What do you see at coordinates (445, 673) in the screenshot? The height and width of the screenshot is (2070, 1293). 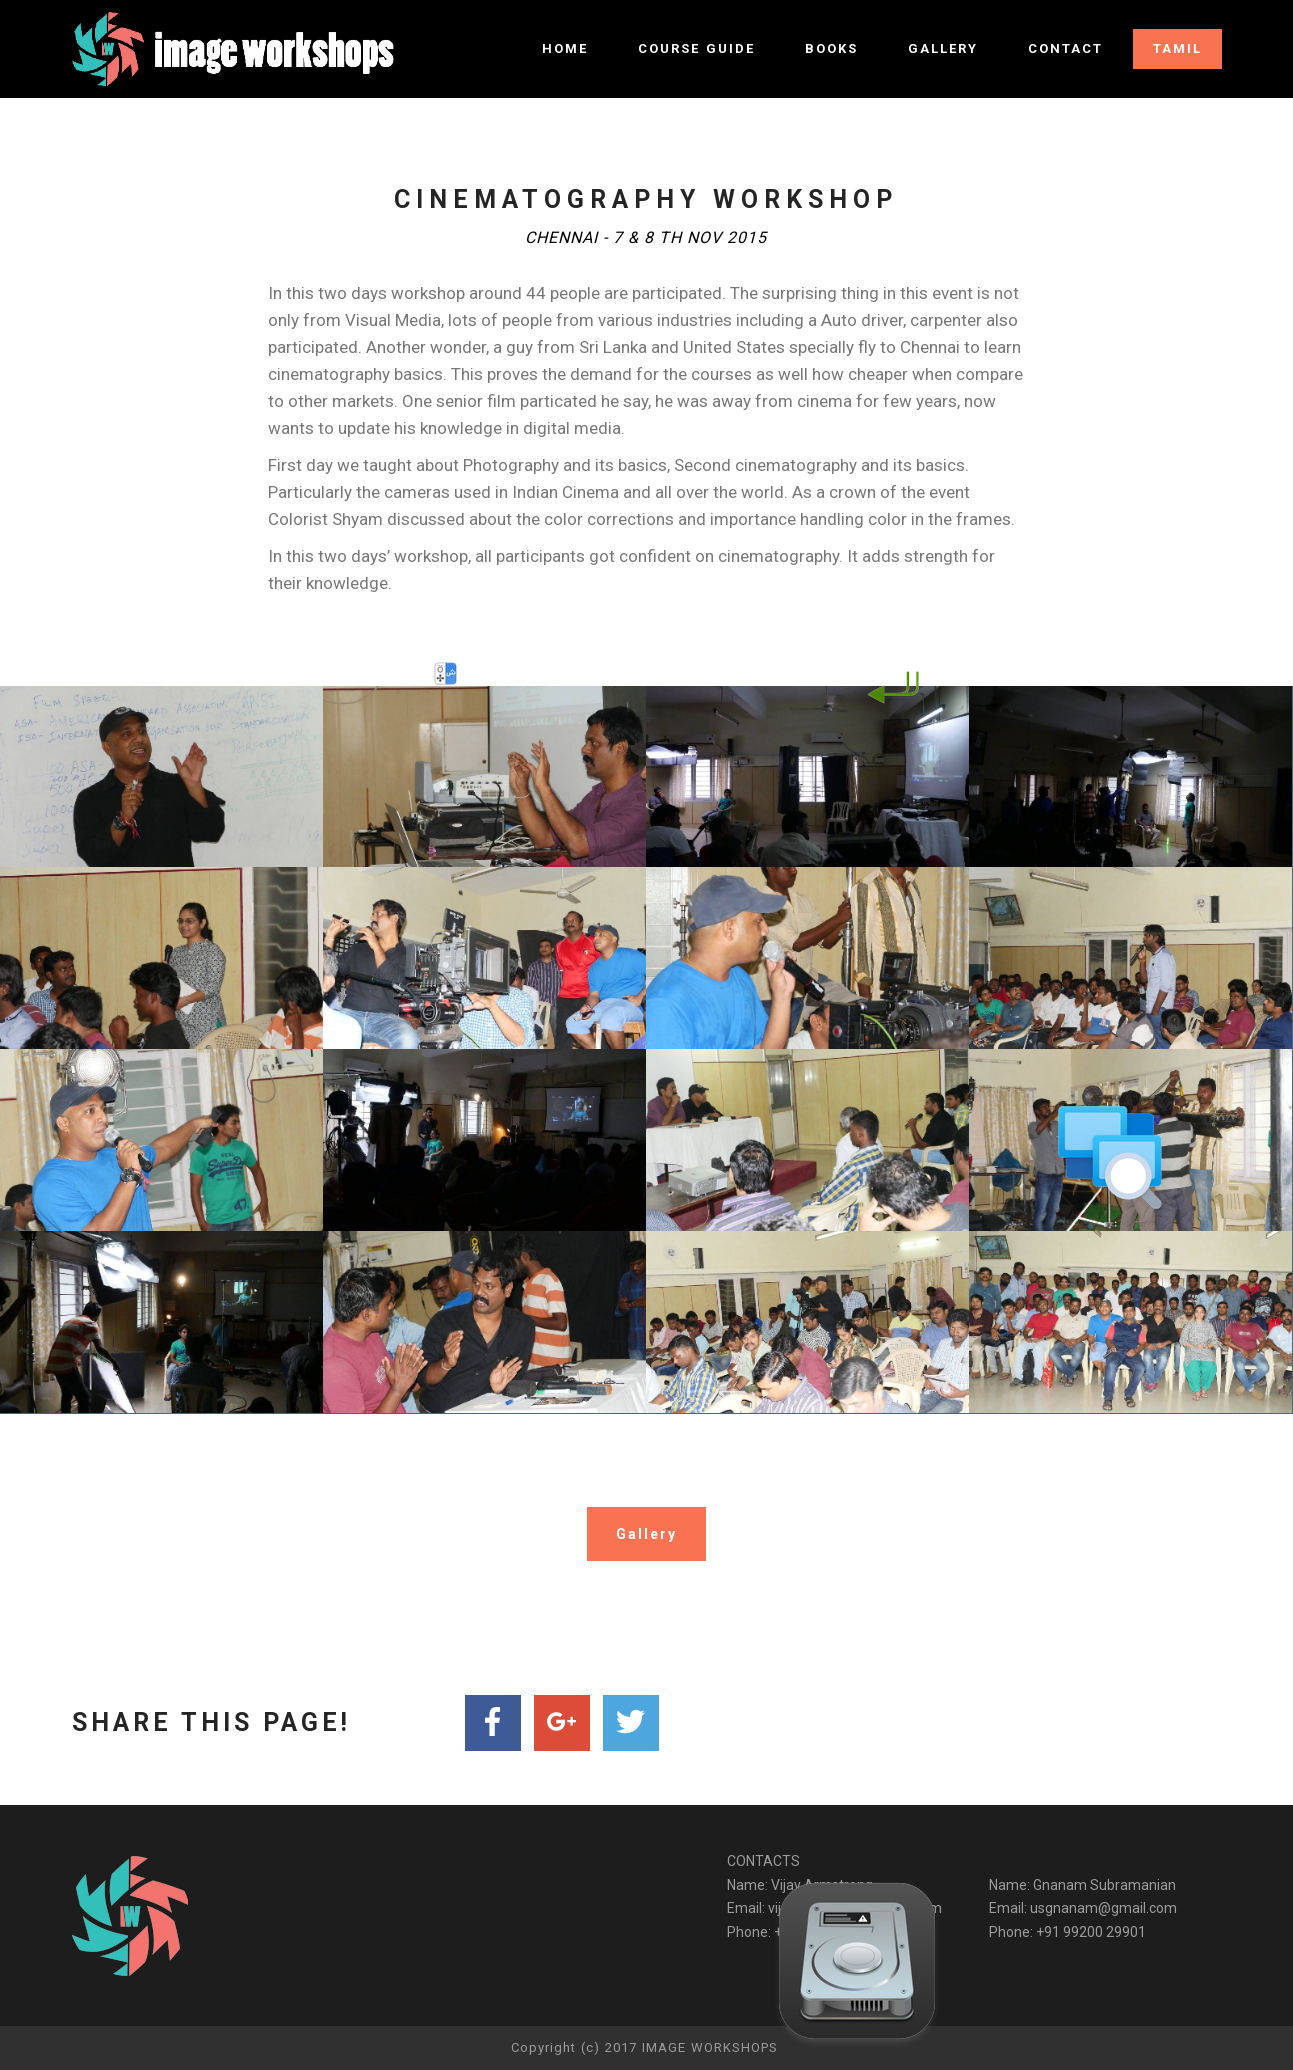 I see `open the character map application` at bounding box center [445, 673].